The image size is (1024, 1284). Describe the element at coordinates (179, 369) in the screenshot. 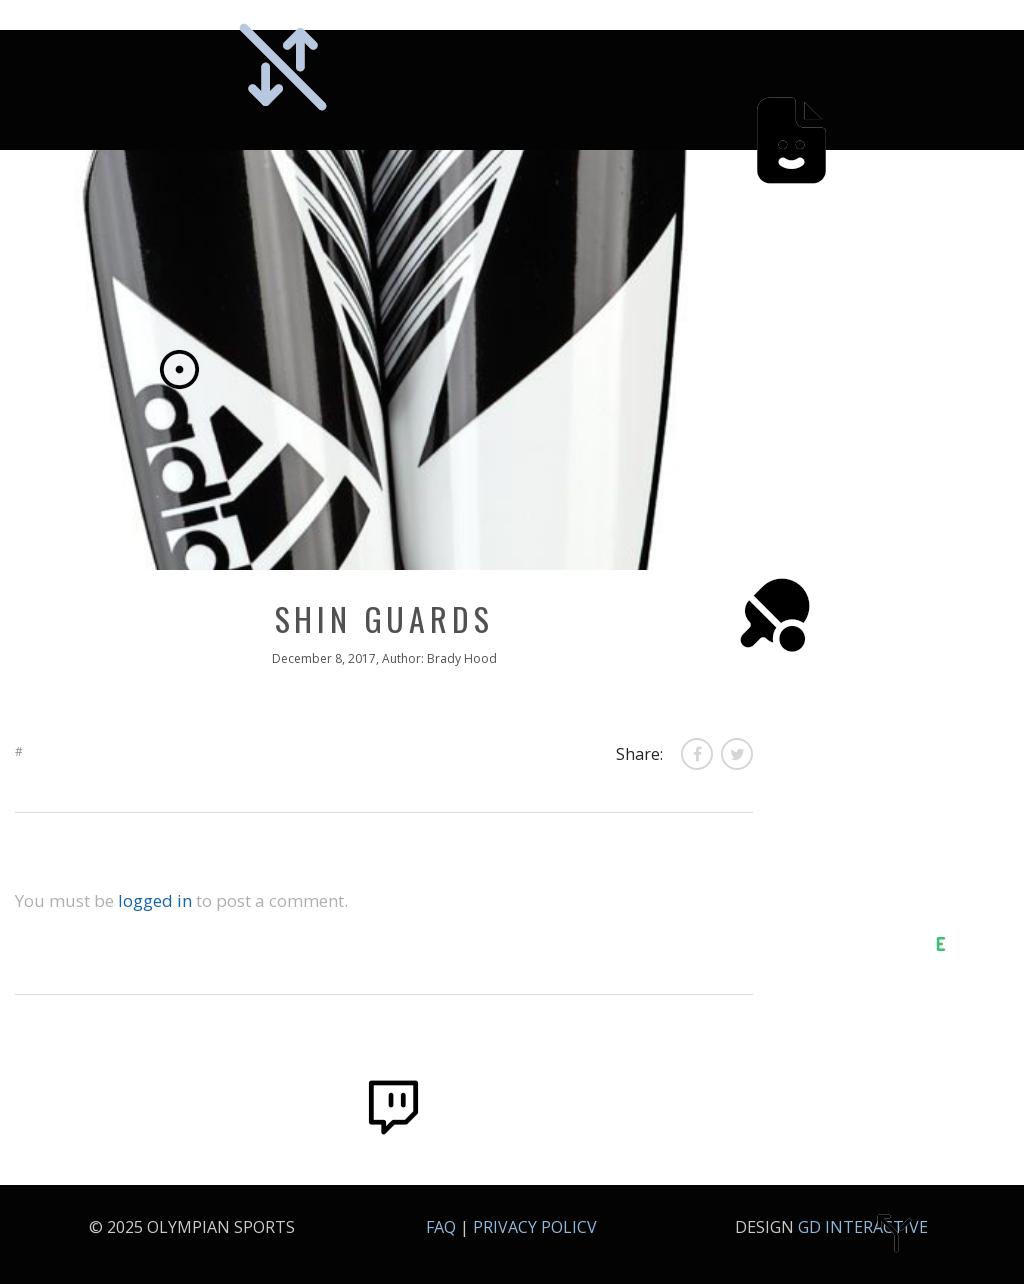

I see `select or mark an item as active` at that location.